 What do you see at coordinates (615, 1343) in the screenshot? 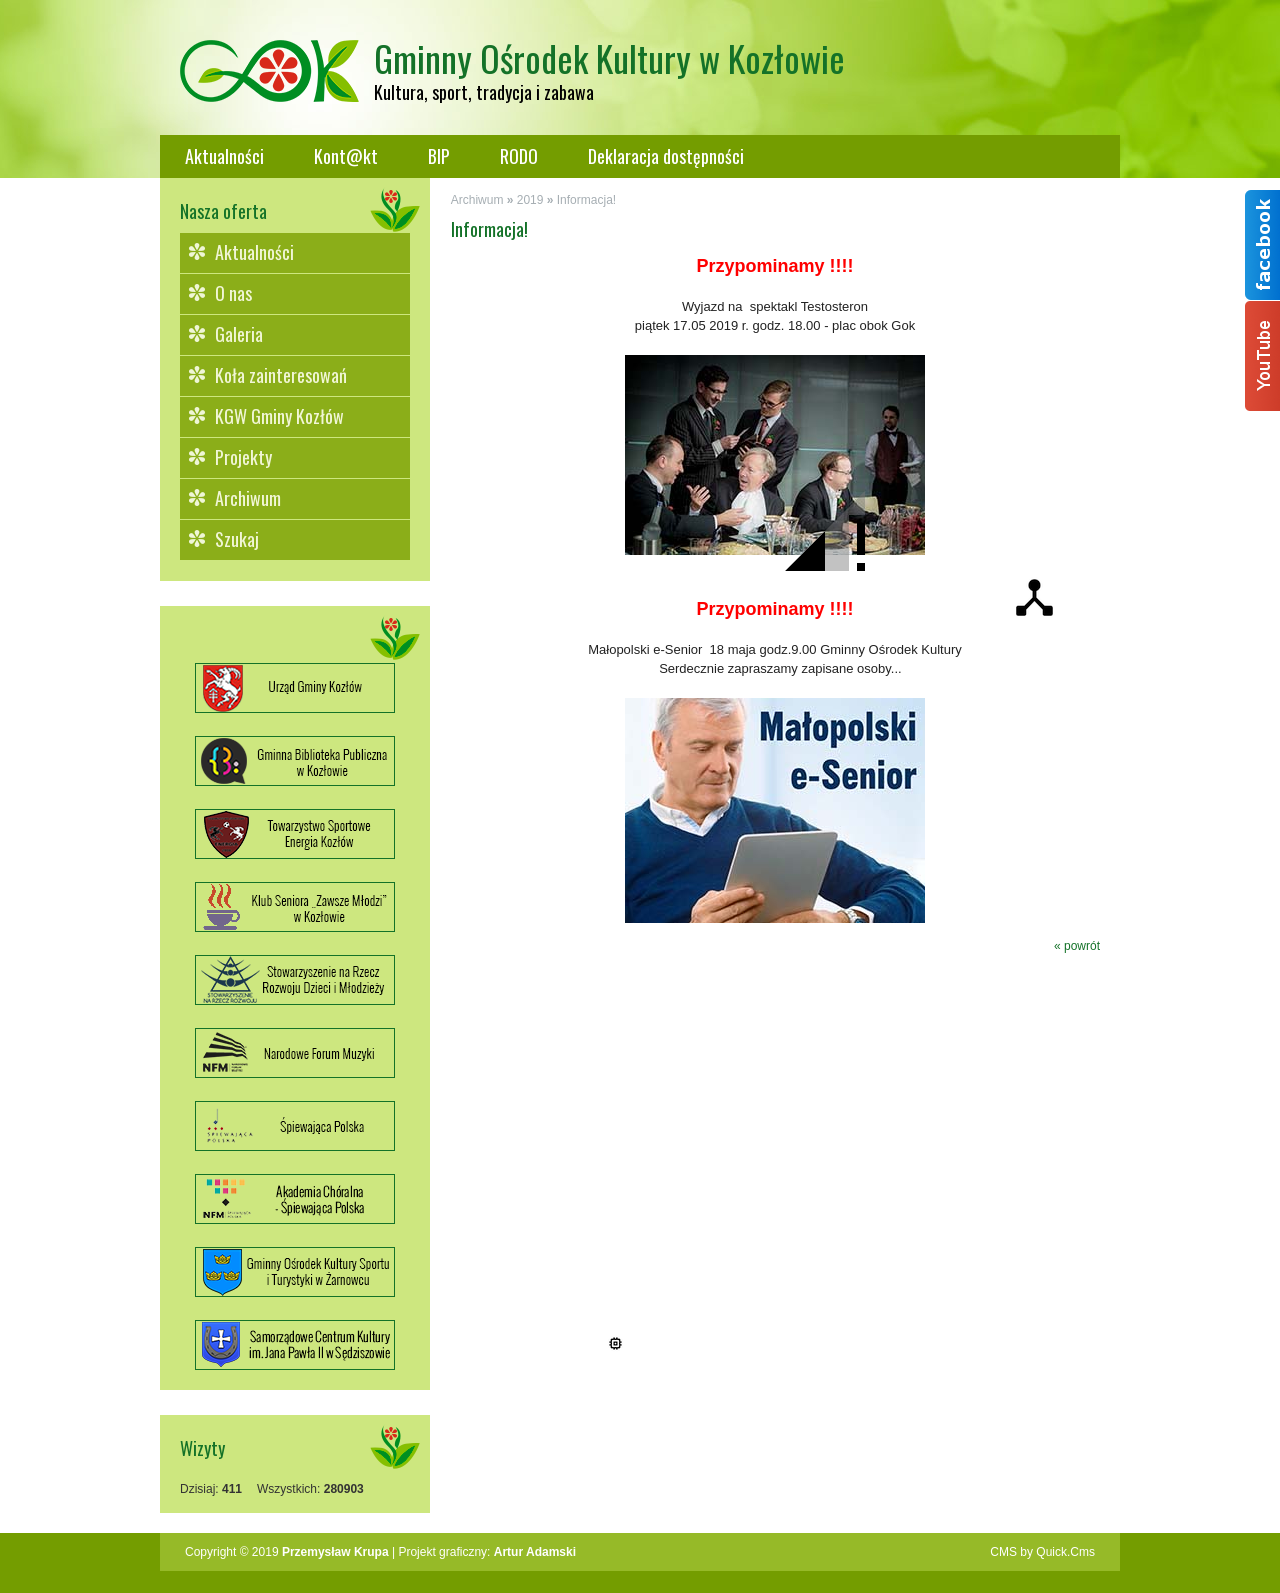
I see `view device memory or RAM usage` at bounding box center [615, 1343].